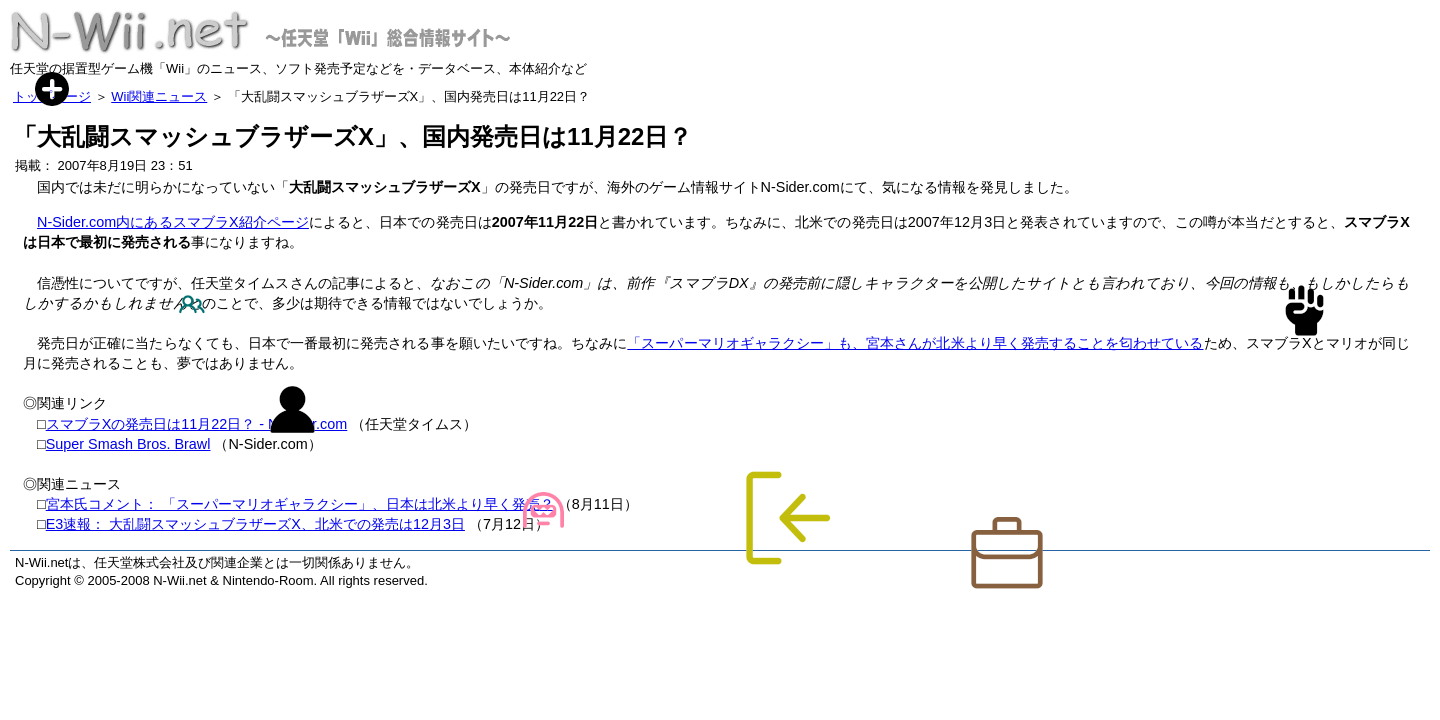 The image size is (1440, 720). Describe the element at coordinates (1007, 556) in the screenshot. I see `access work or business-related content` at that location.